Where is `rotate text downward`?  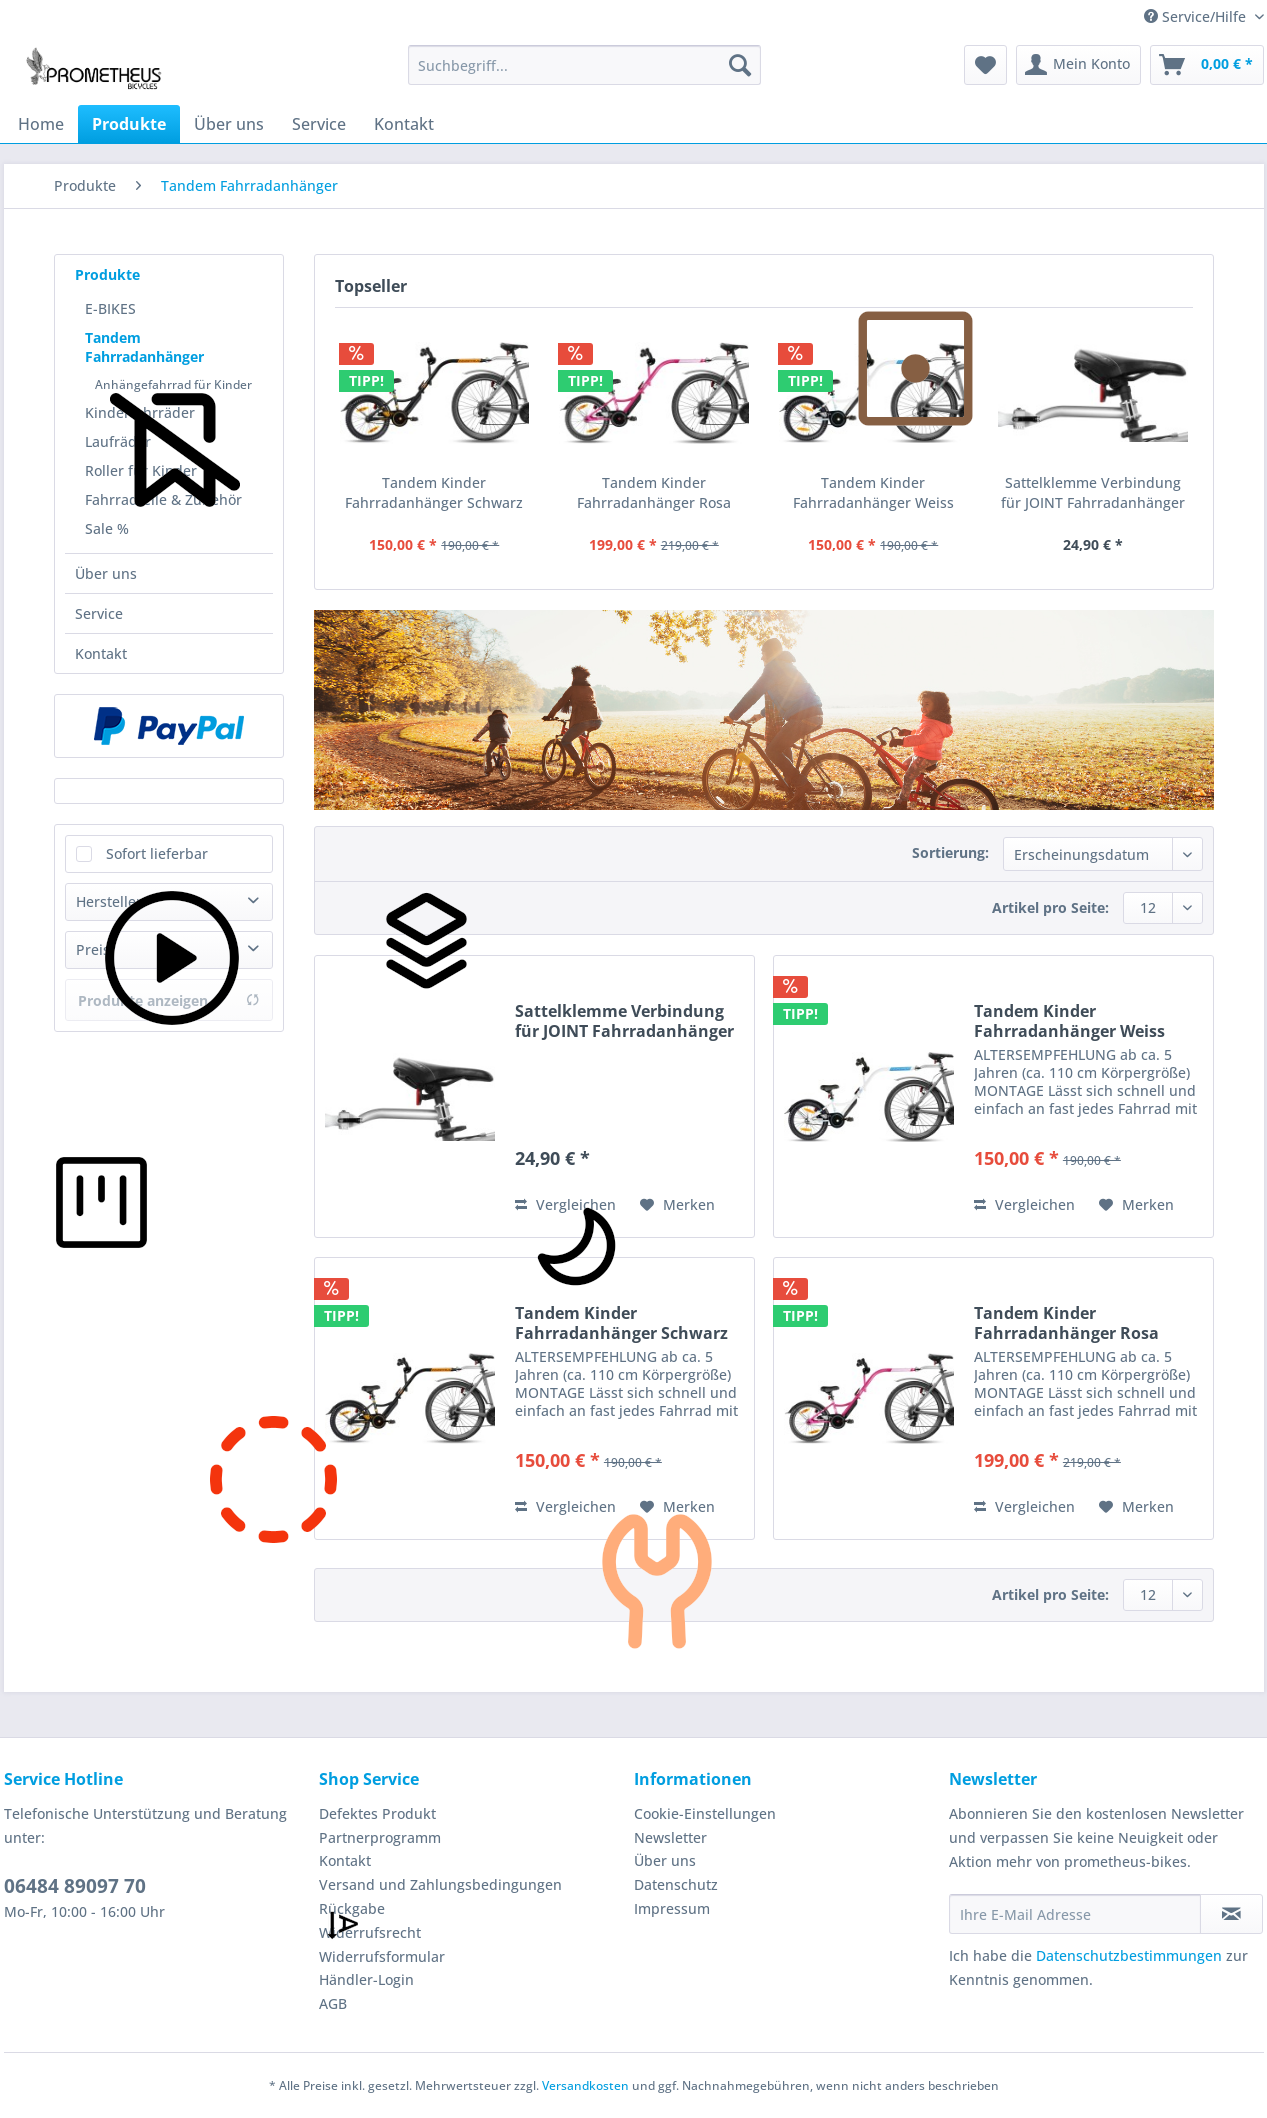
rotate text downward is located at coordinates (342, 1925).